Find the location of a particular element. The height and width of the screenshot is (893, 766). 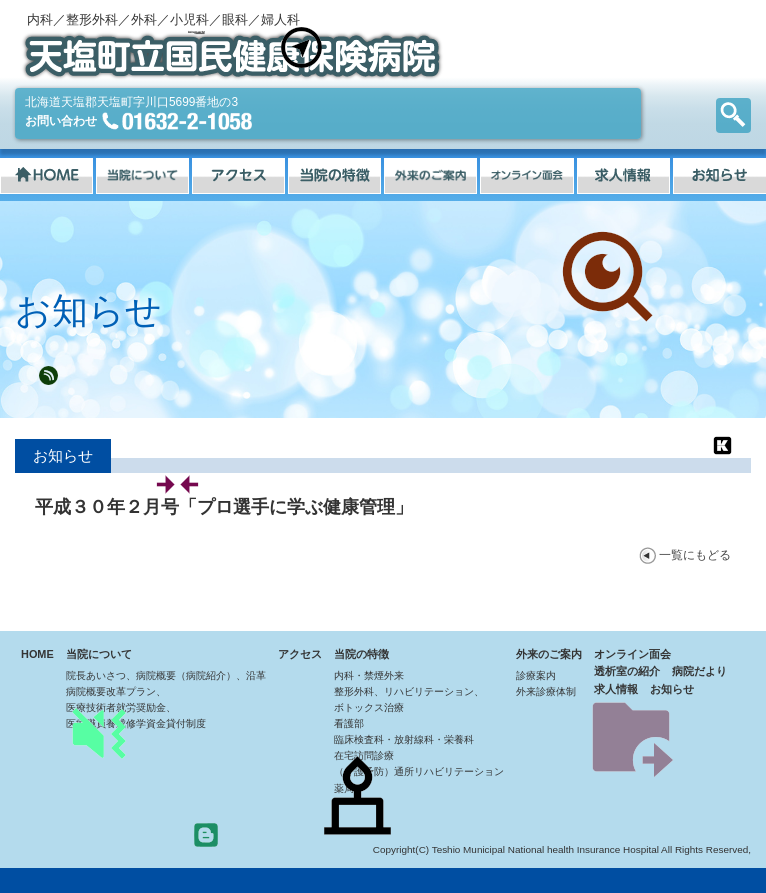

search with visual recognition is located at coordinates (607, 276).